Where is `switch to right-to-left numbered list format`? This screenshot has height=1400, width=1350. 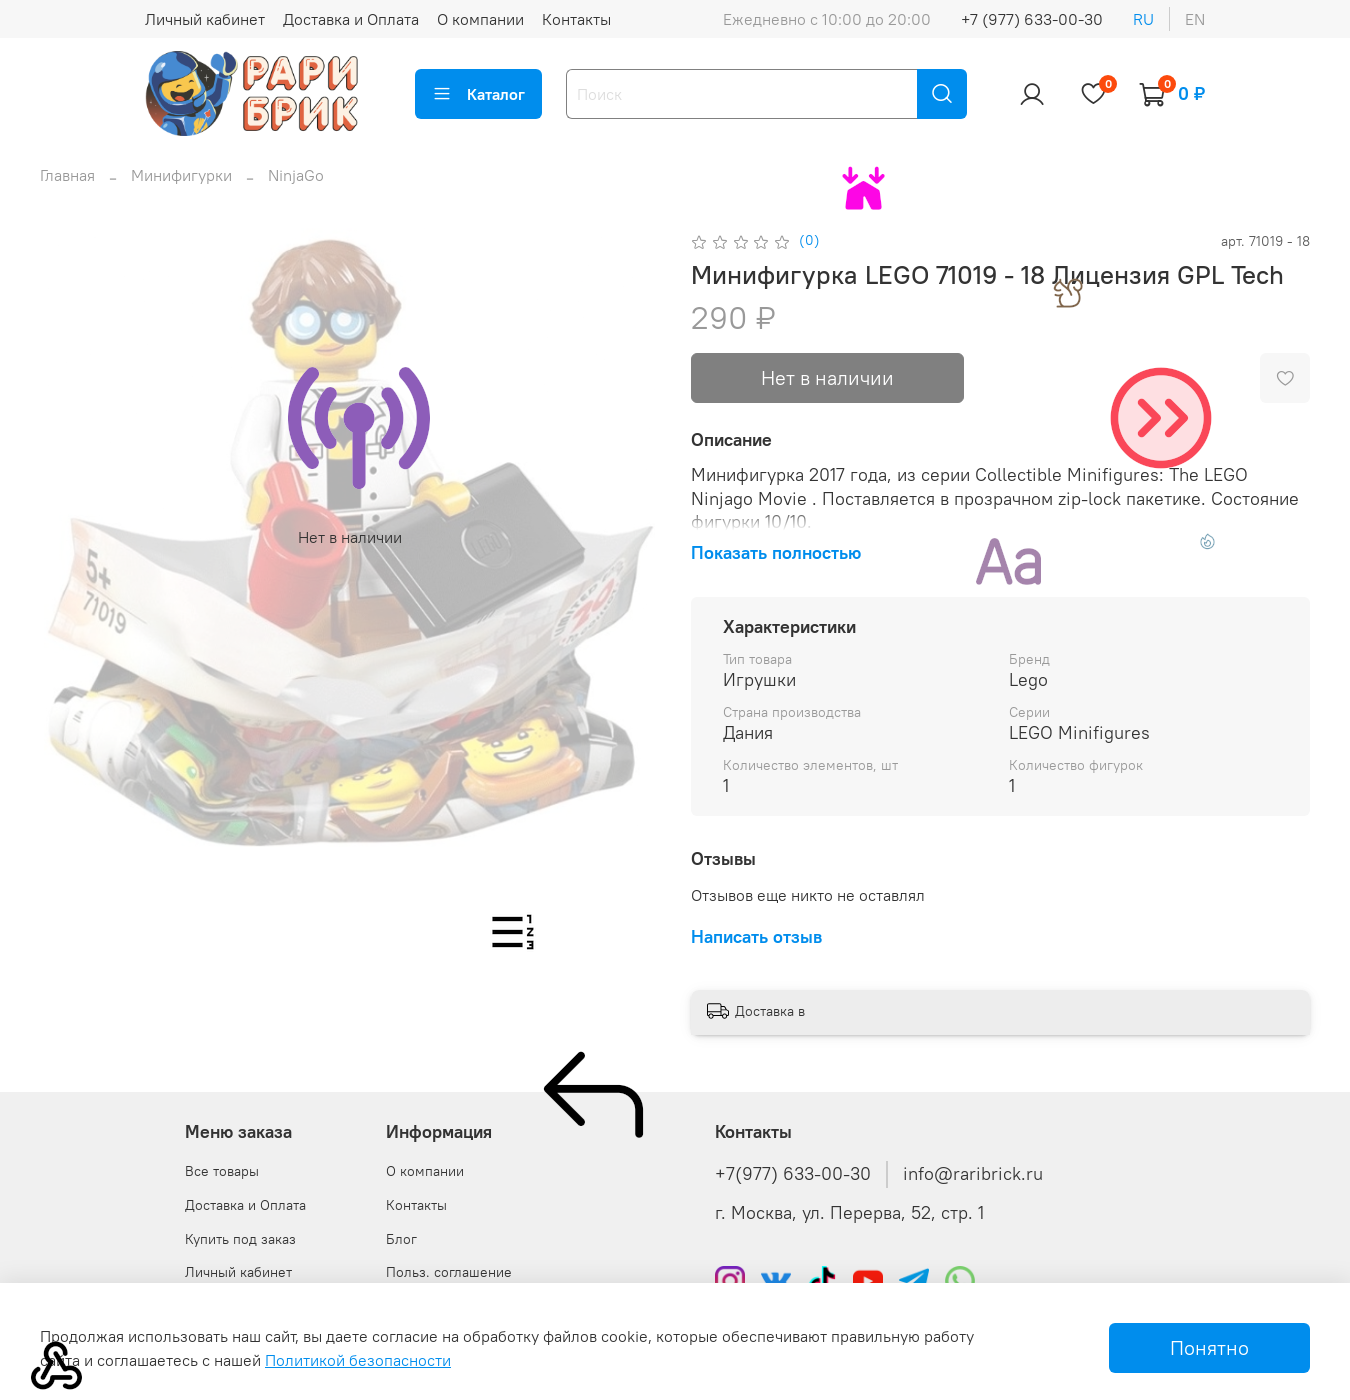 switch to right-to-left numbered list format is located at coordinates (514, 932).